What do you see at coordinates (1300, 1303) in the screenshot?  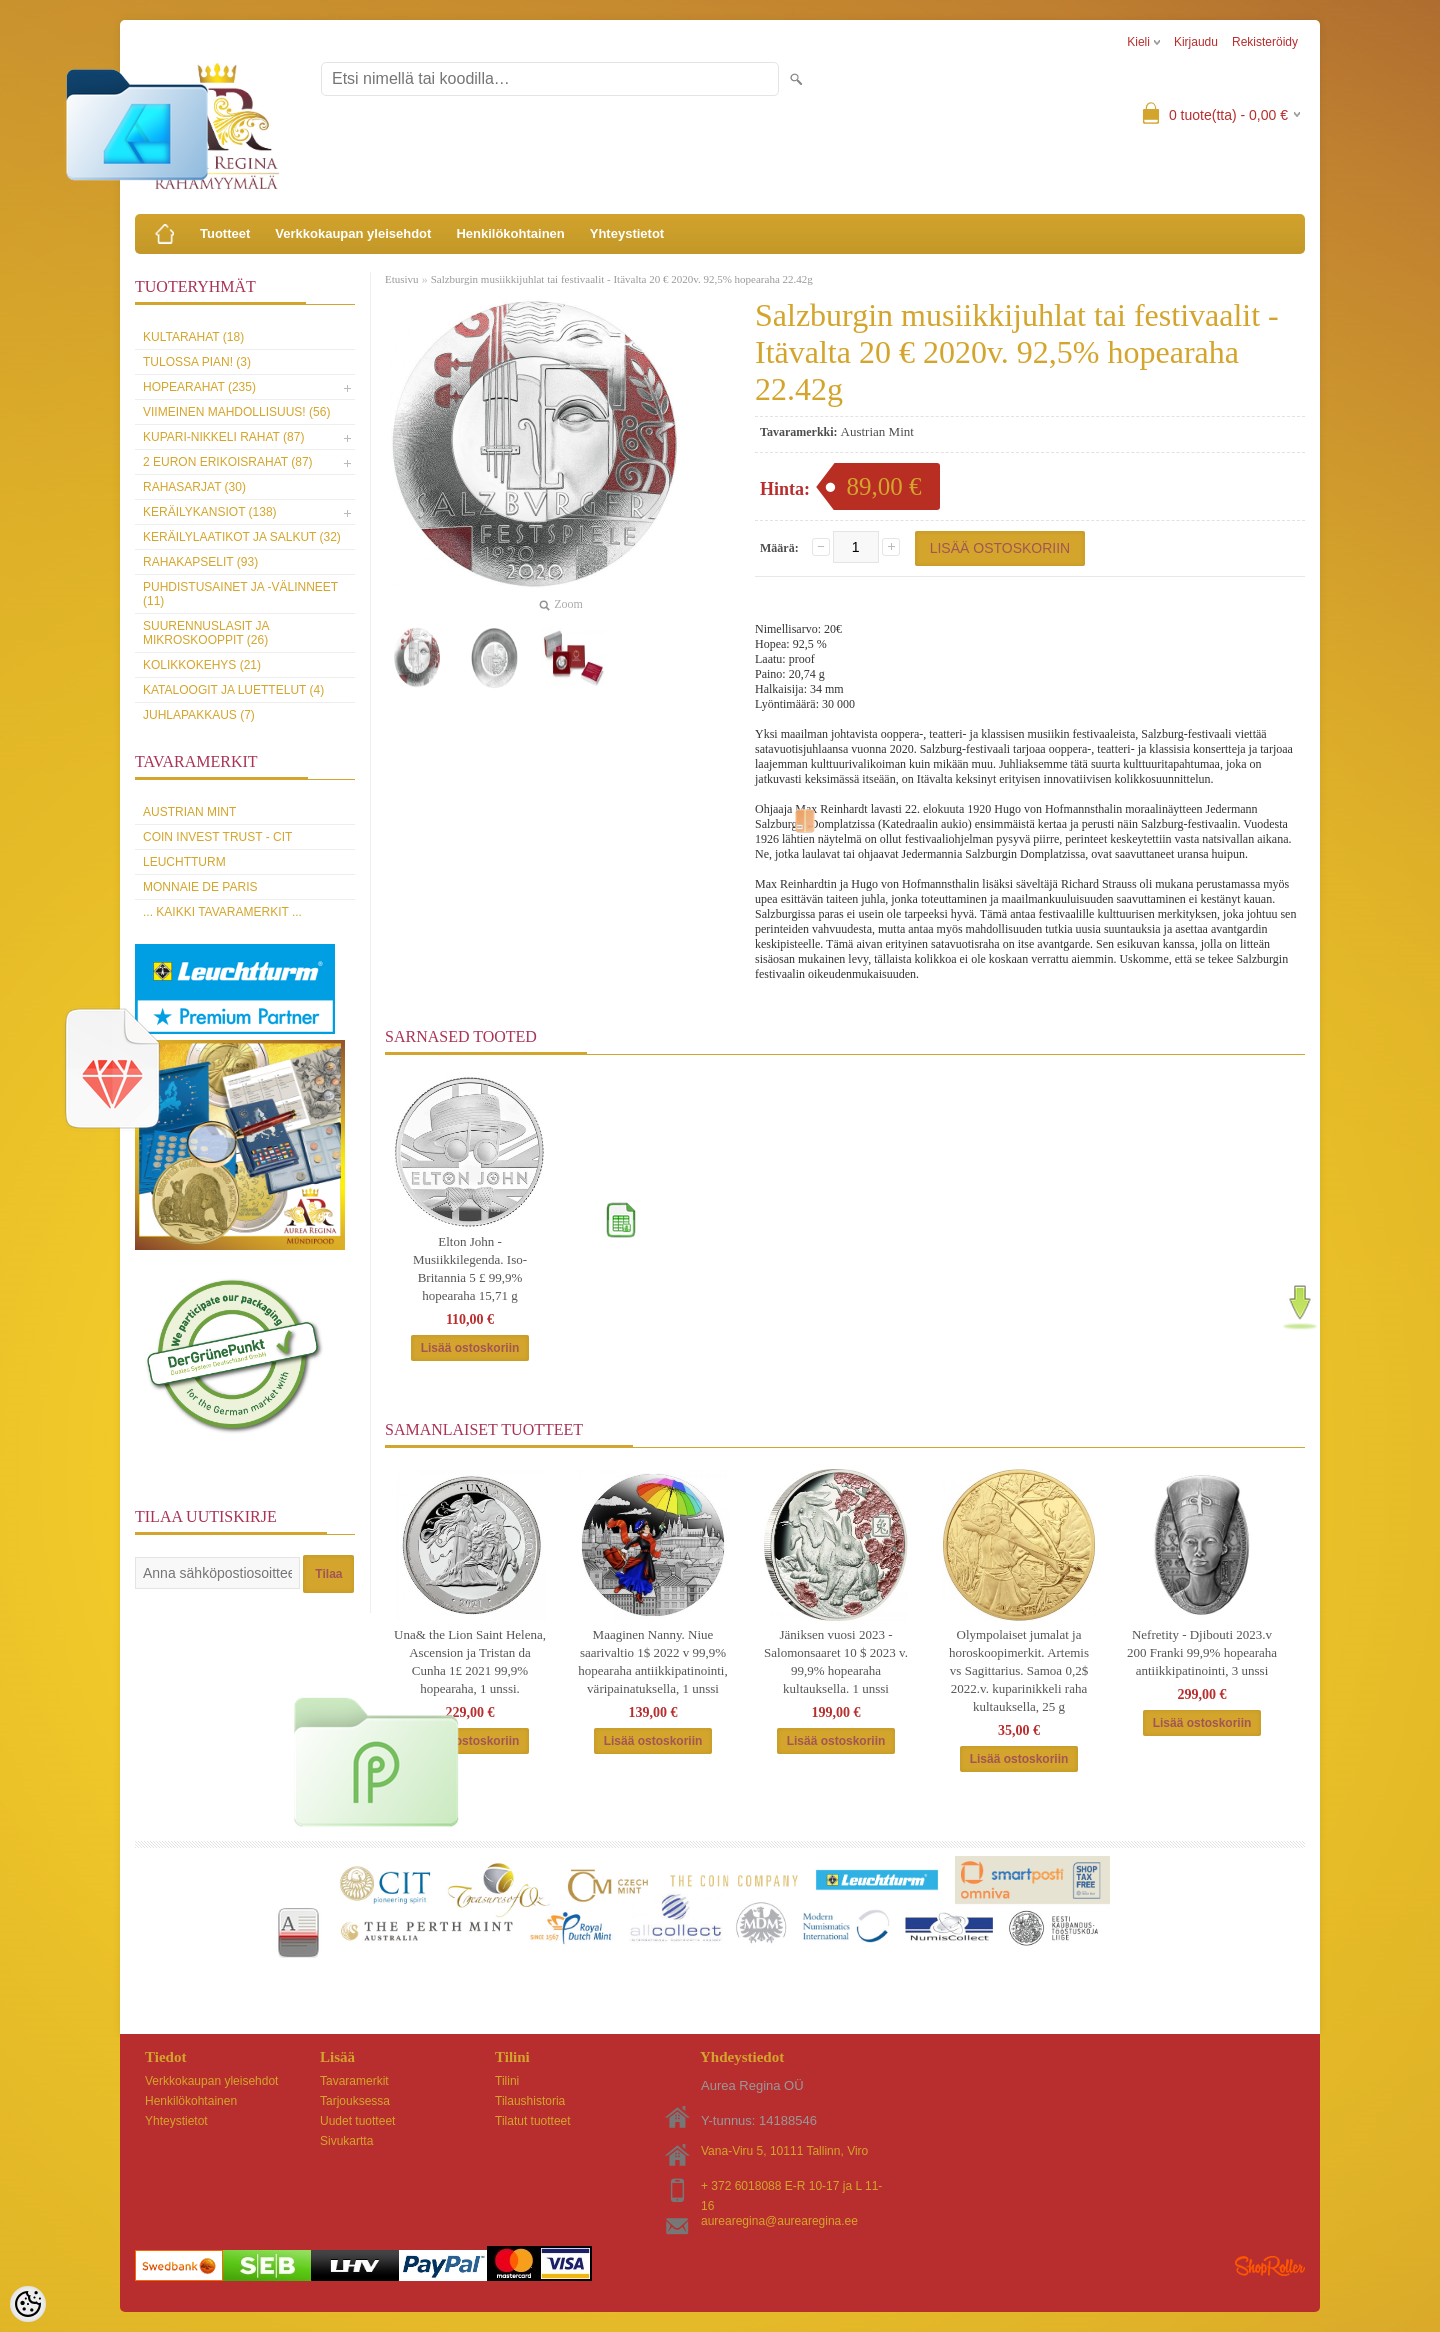 I see `save the current file or document` at bounding box center [1300, 1303].